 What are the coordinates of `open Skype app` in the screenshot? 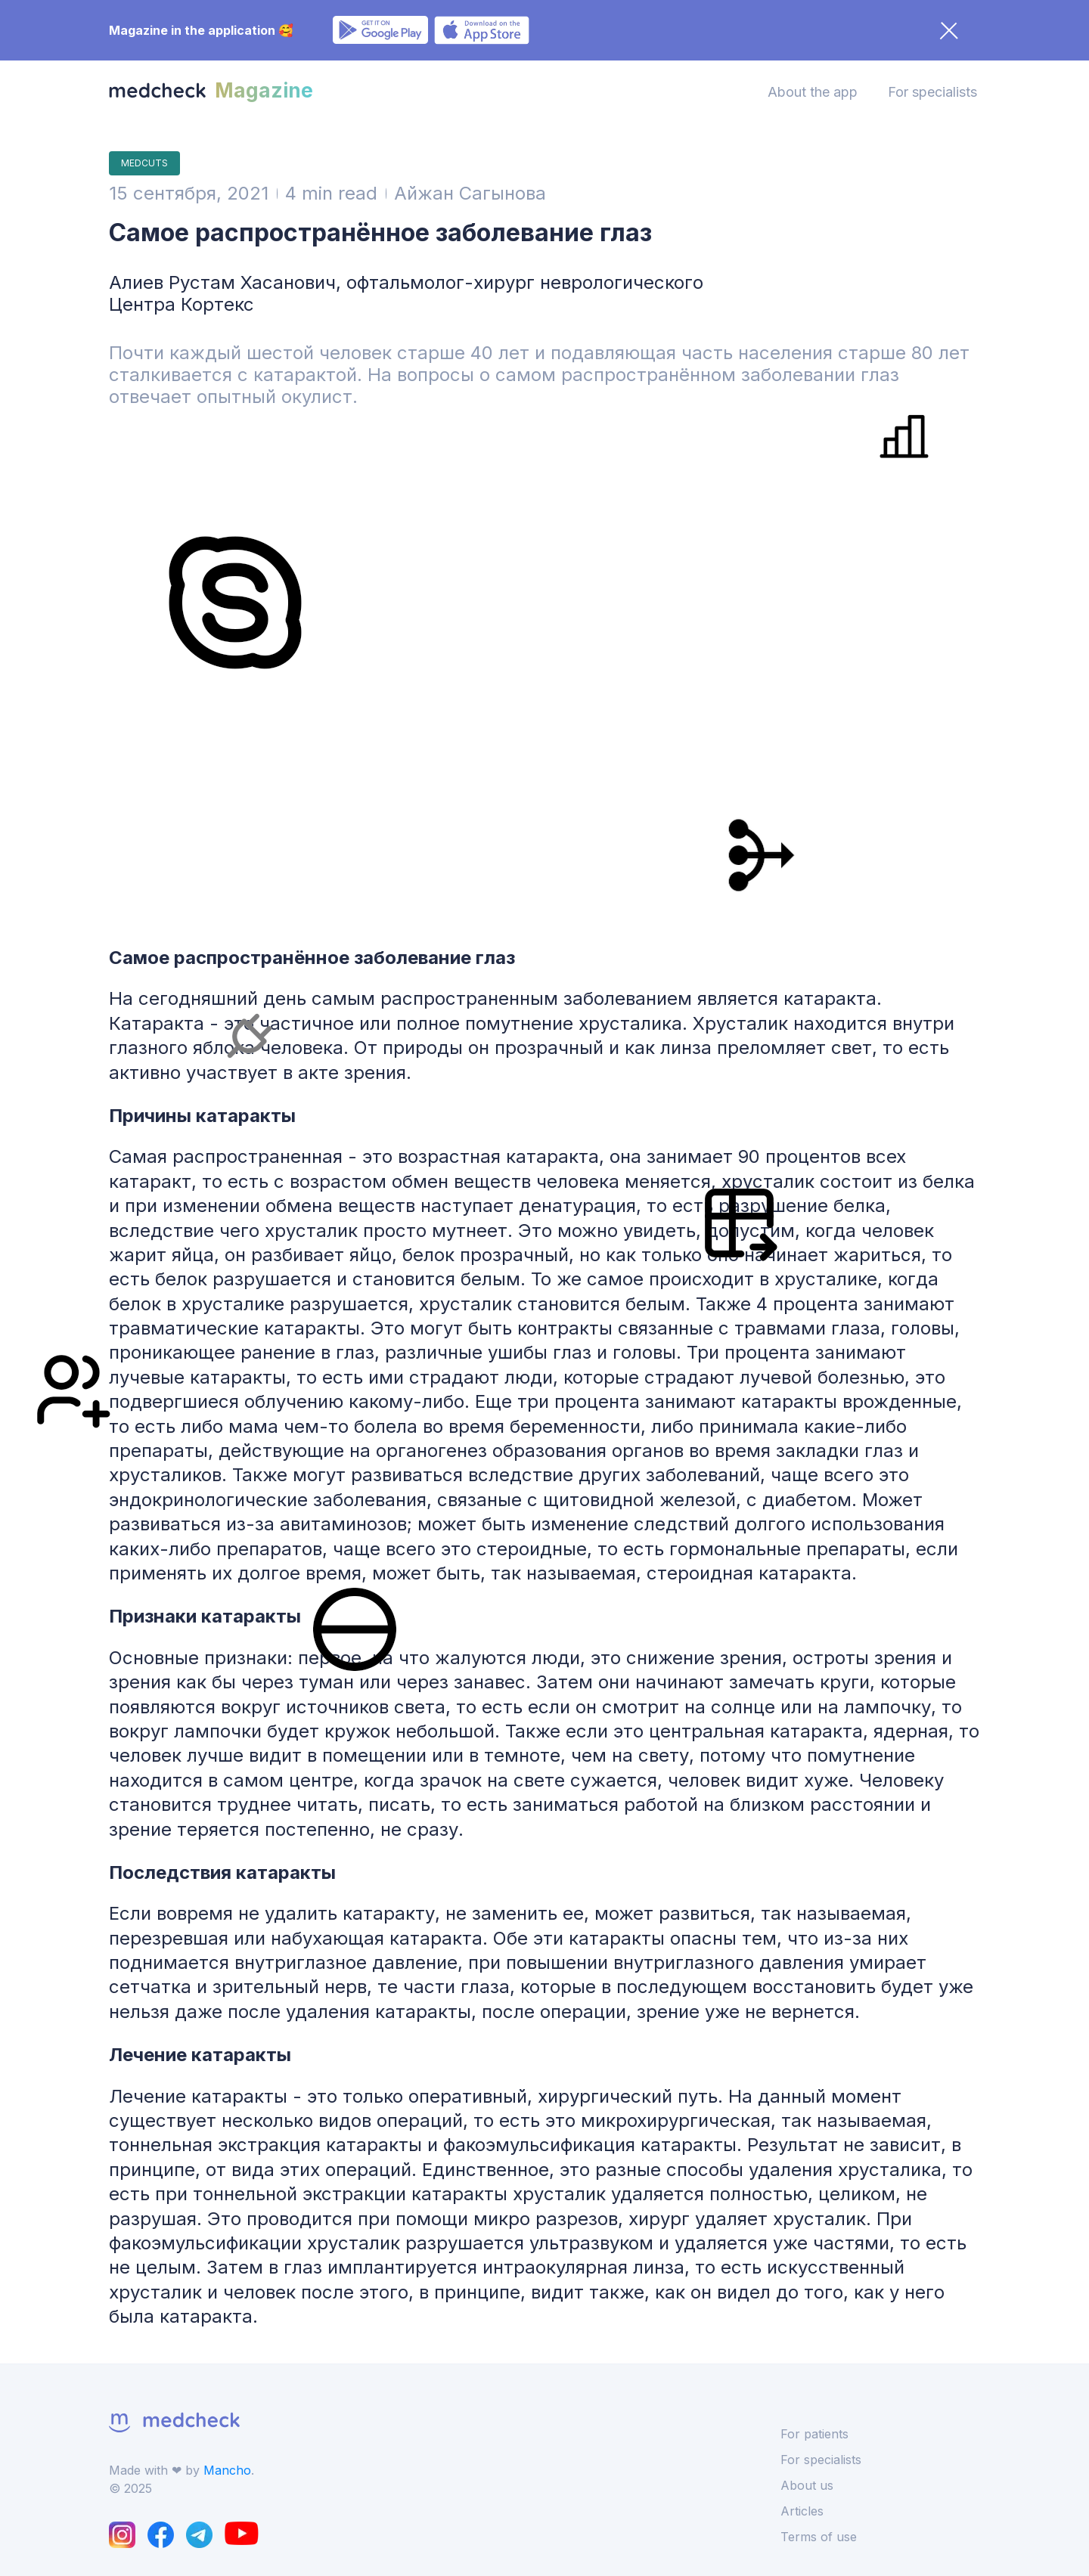 It's located at (235, 603).